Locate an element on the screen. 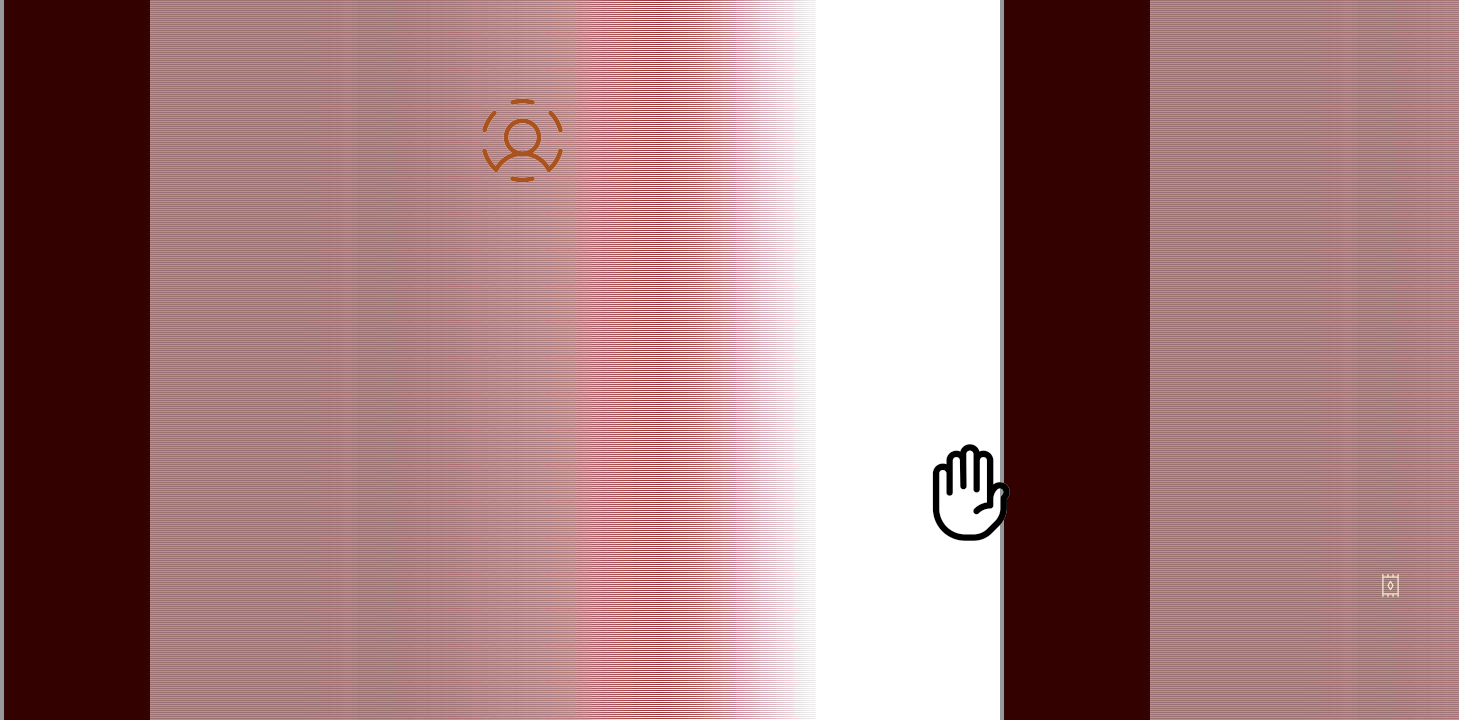  browse or select rugs in a home decor app is located at coordinates (1390, 585).